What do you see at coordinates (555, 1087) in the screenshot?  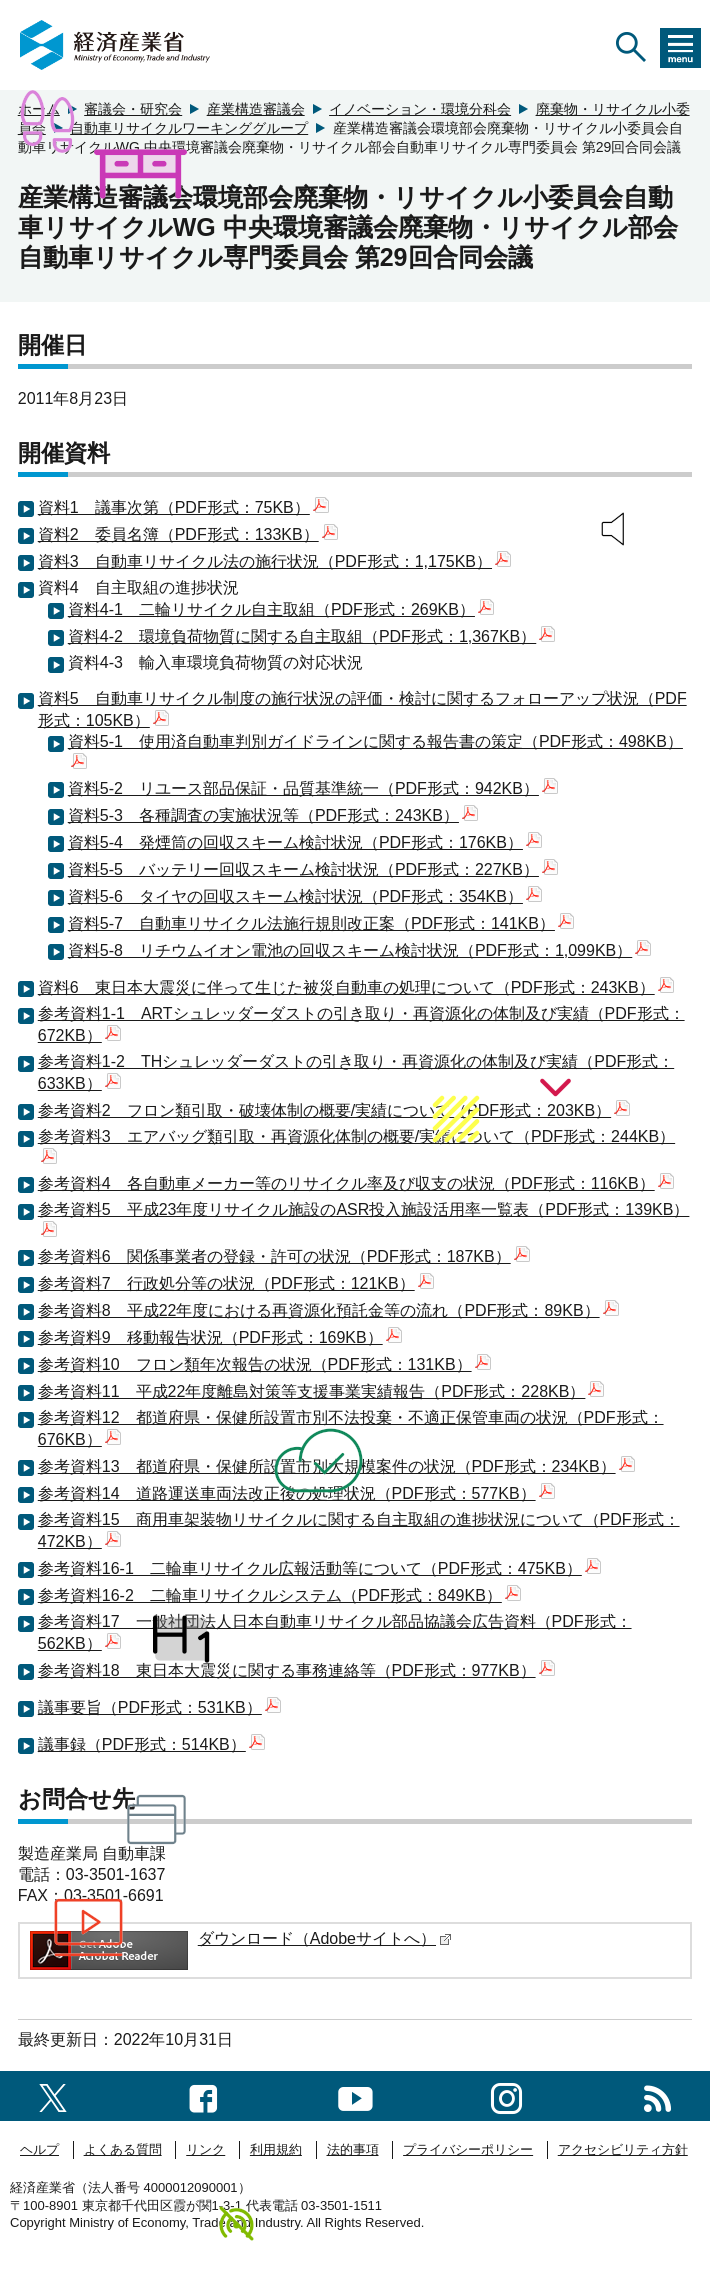 I see `expand a dropdown menu or collapsed section` at bounding box center [555, 1087].